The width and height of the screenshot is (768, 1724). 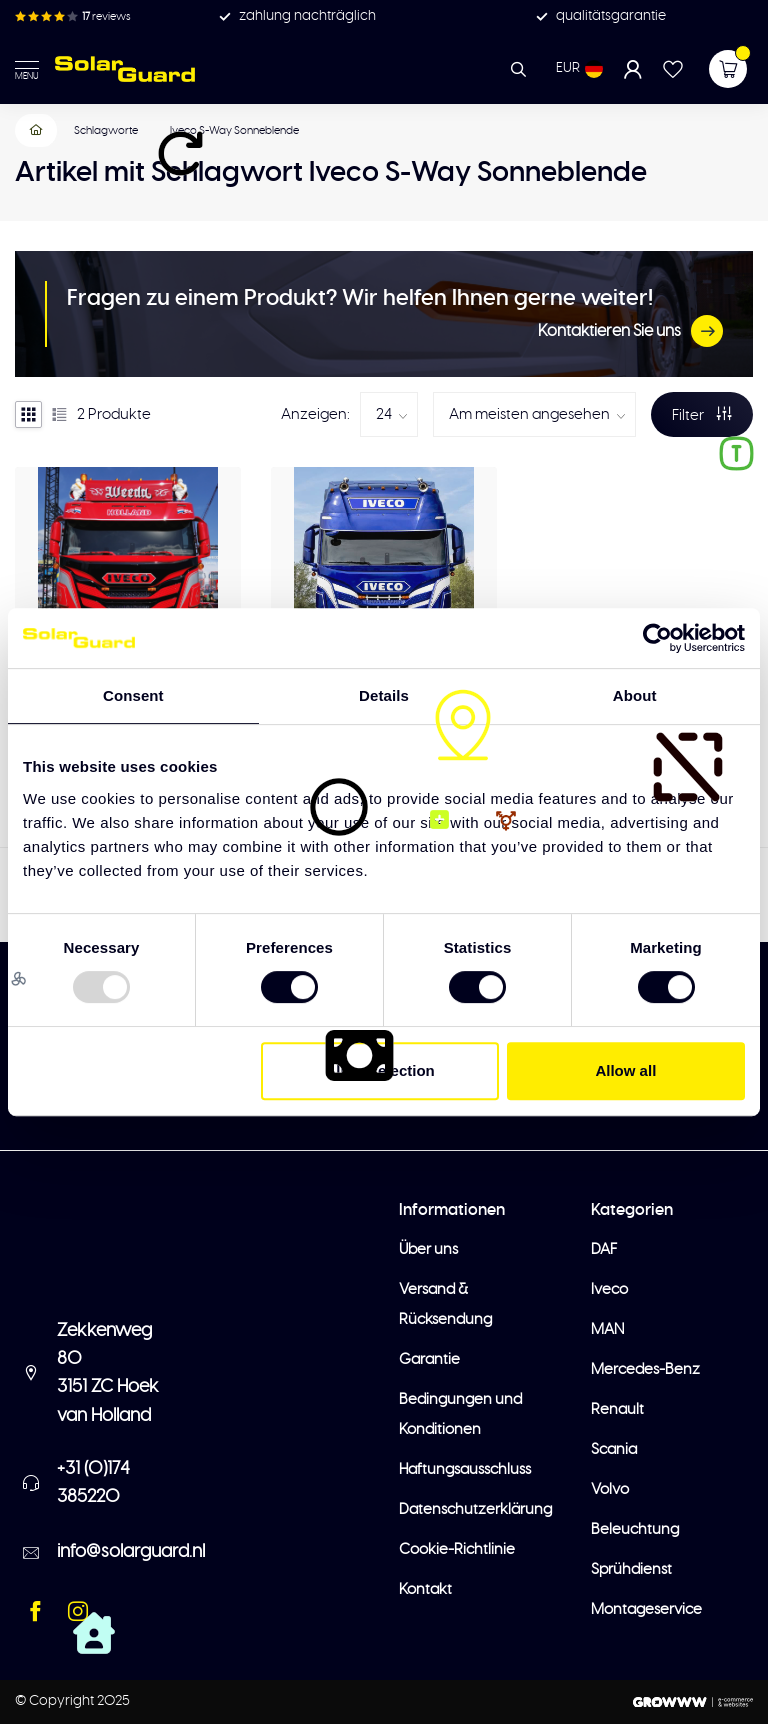 I want to click on add a new item, so click(x=439, y=819).